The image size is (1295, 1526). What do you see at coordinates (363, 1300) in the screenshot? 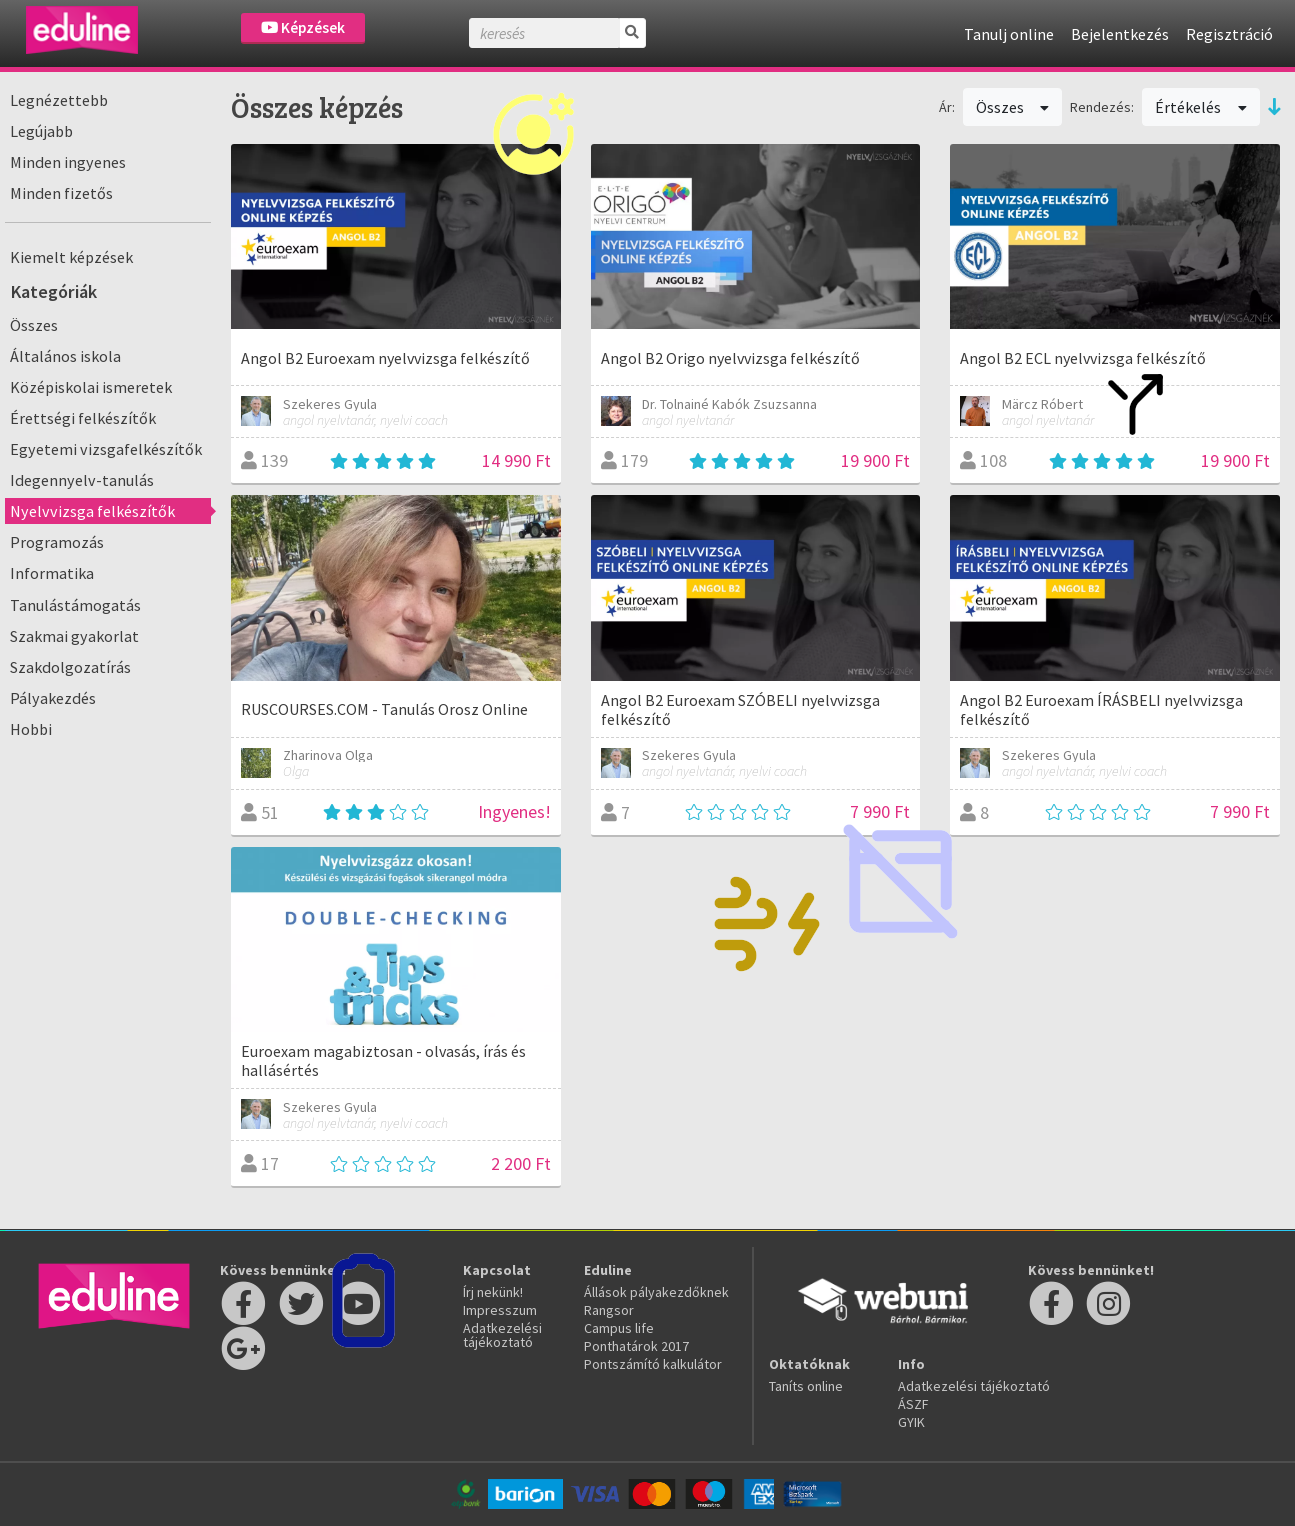
I see `indicates empty battery status` at bounding box center [363, 1300].